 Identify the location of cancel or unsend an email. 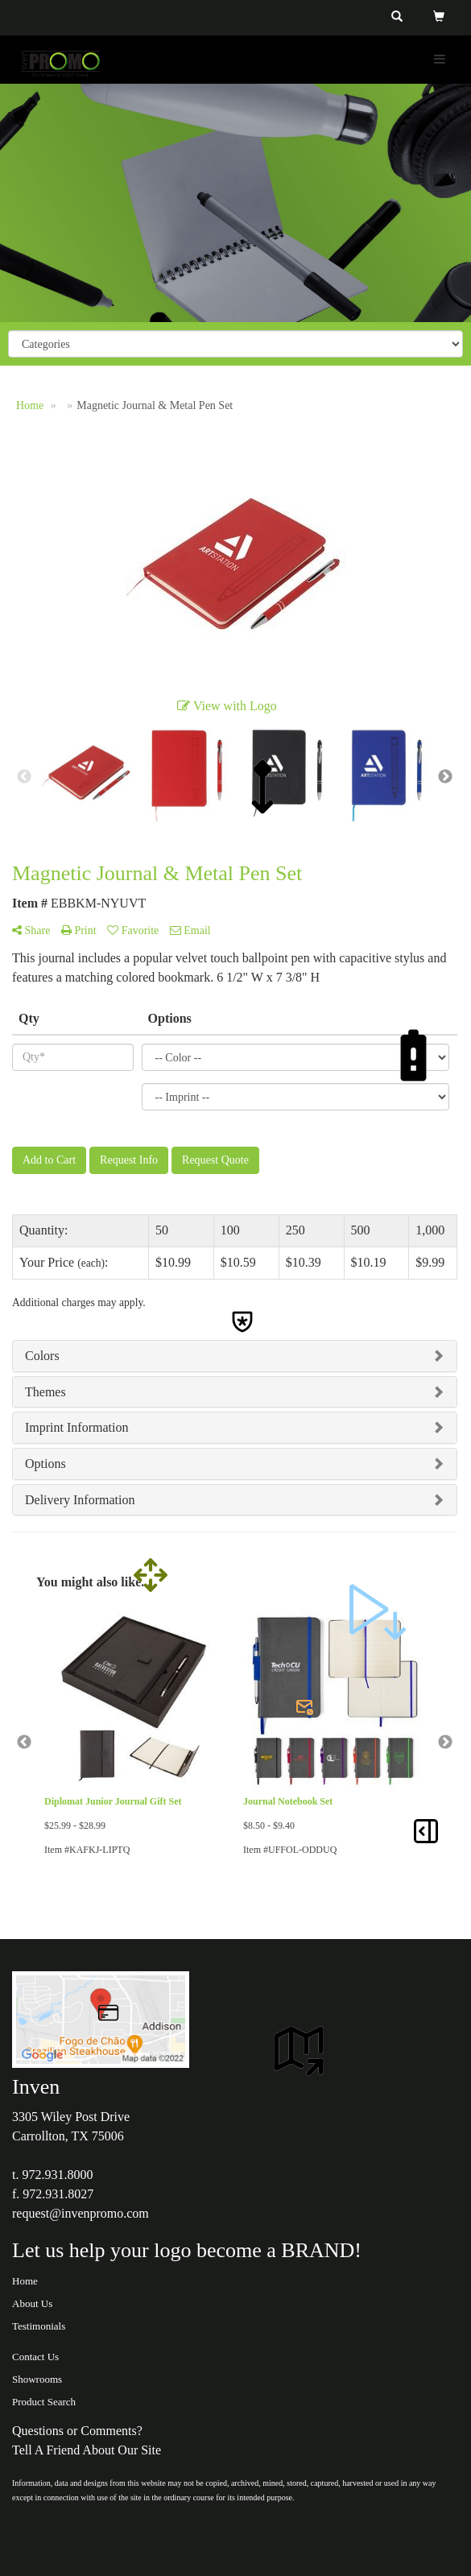
(304, 1706).